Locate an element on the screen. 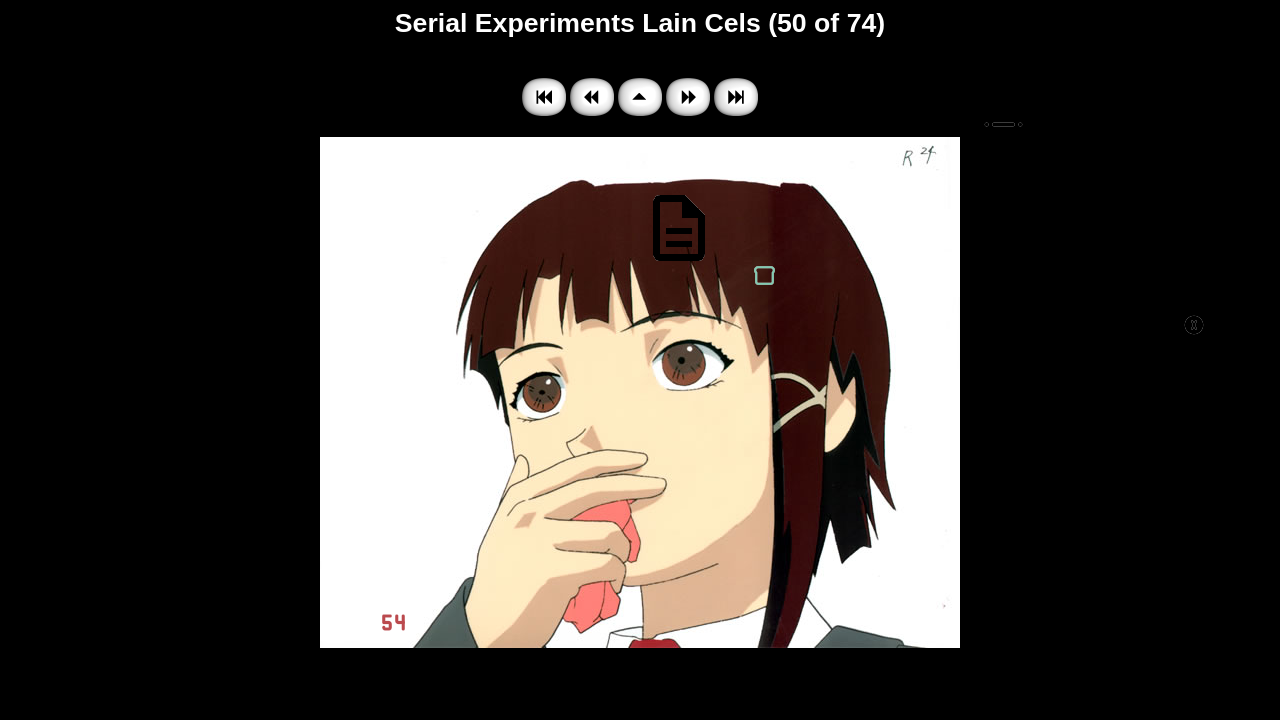  browse bakery or bread products is located at coordinates (764, 275).